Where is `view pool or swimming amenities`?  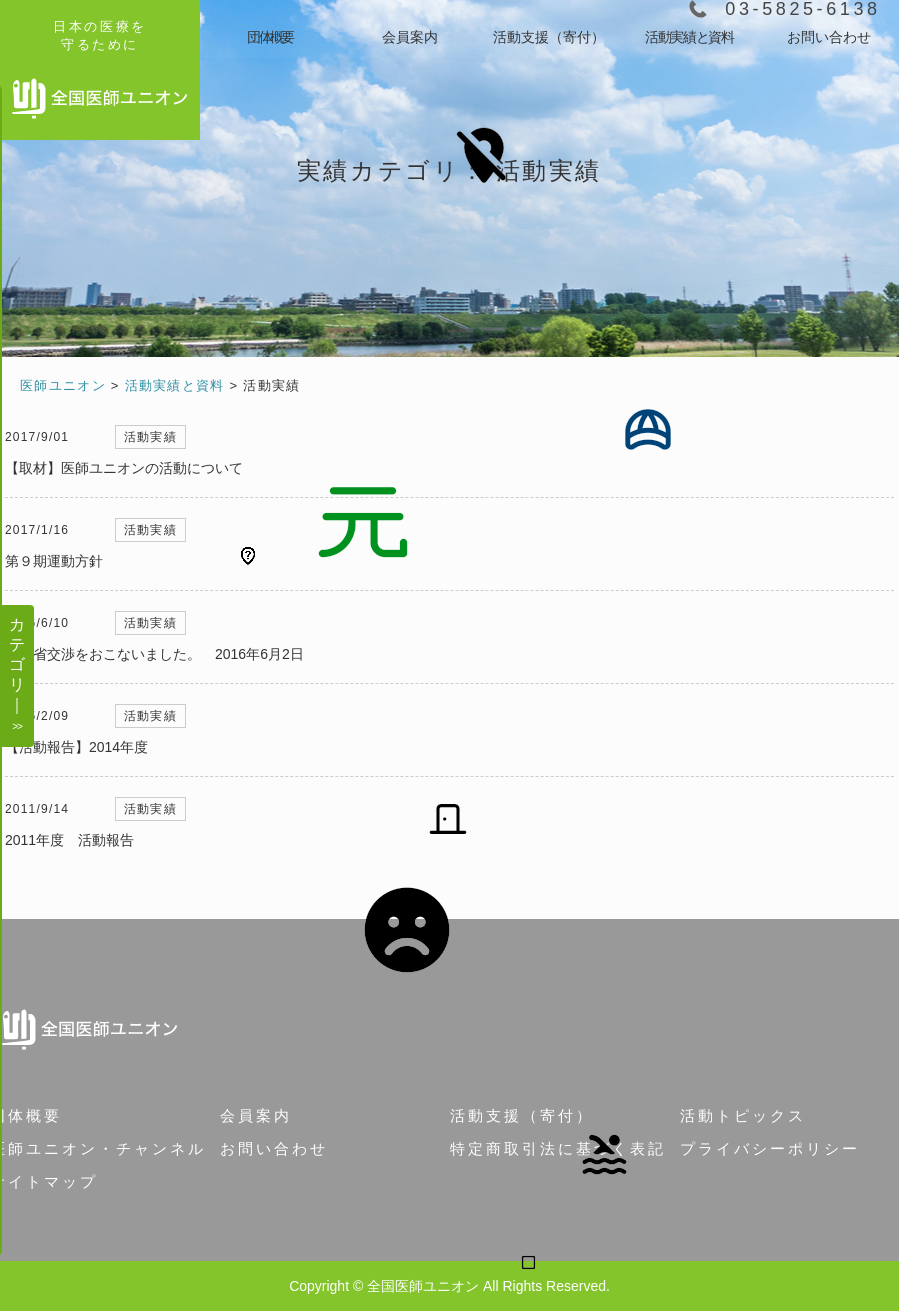
view pool or swimming amenities is located at coordinates (604, 1154).